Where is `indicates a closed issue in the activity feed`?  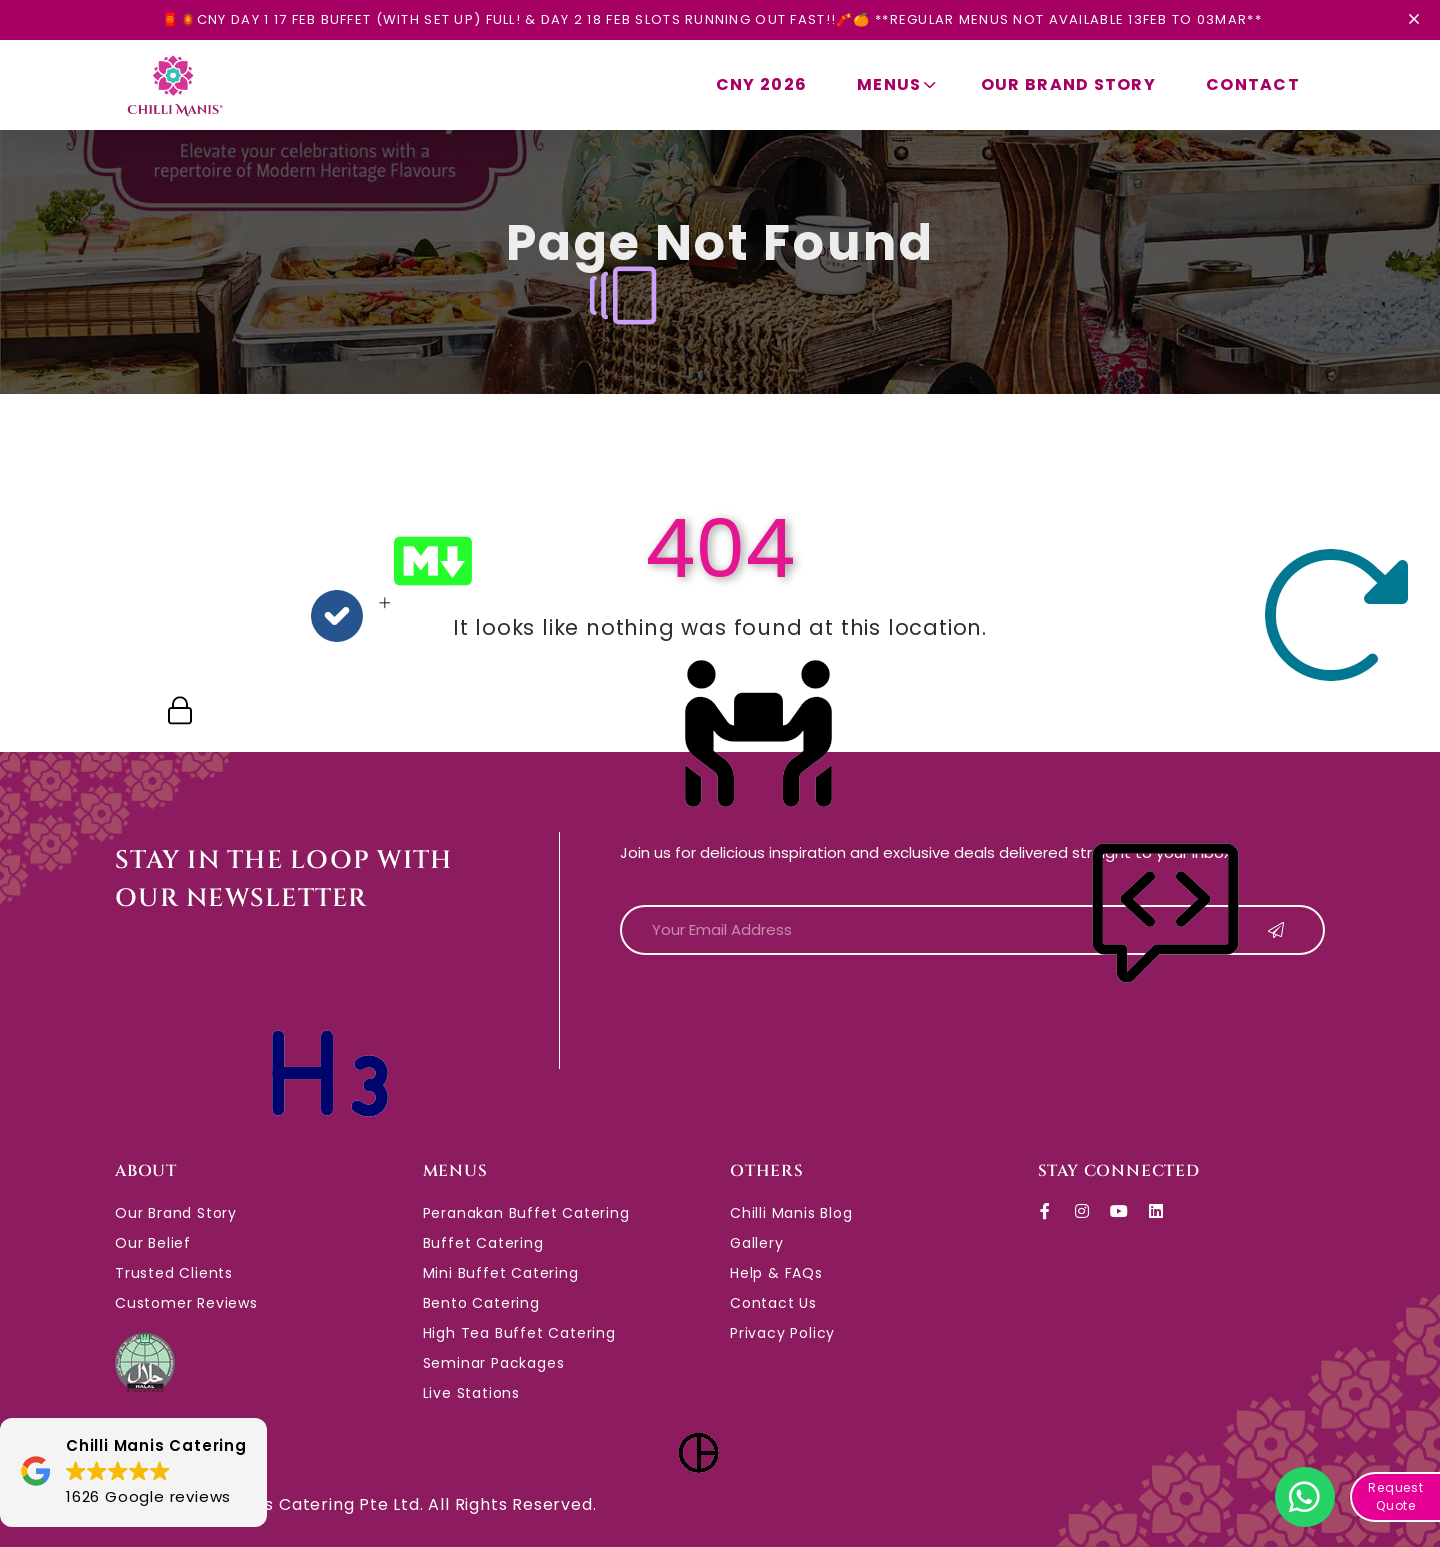
indicates a closed issue in the activity feed is located at coordinates (337, 616).